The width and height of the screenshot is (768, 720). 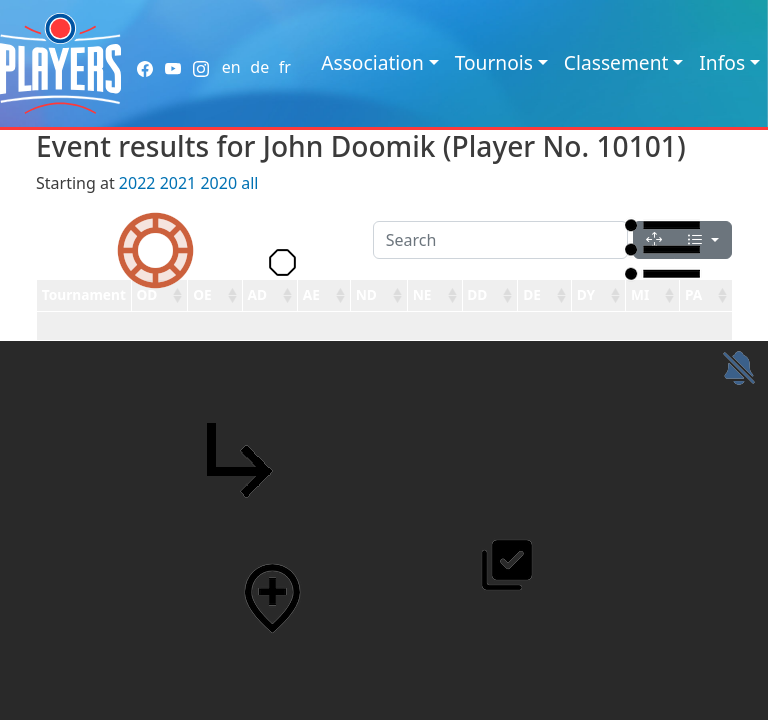 I want to click on add a new location pin, so click(x=272, y=598).